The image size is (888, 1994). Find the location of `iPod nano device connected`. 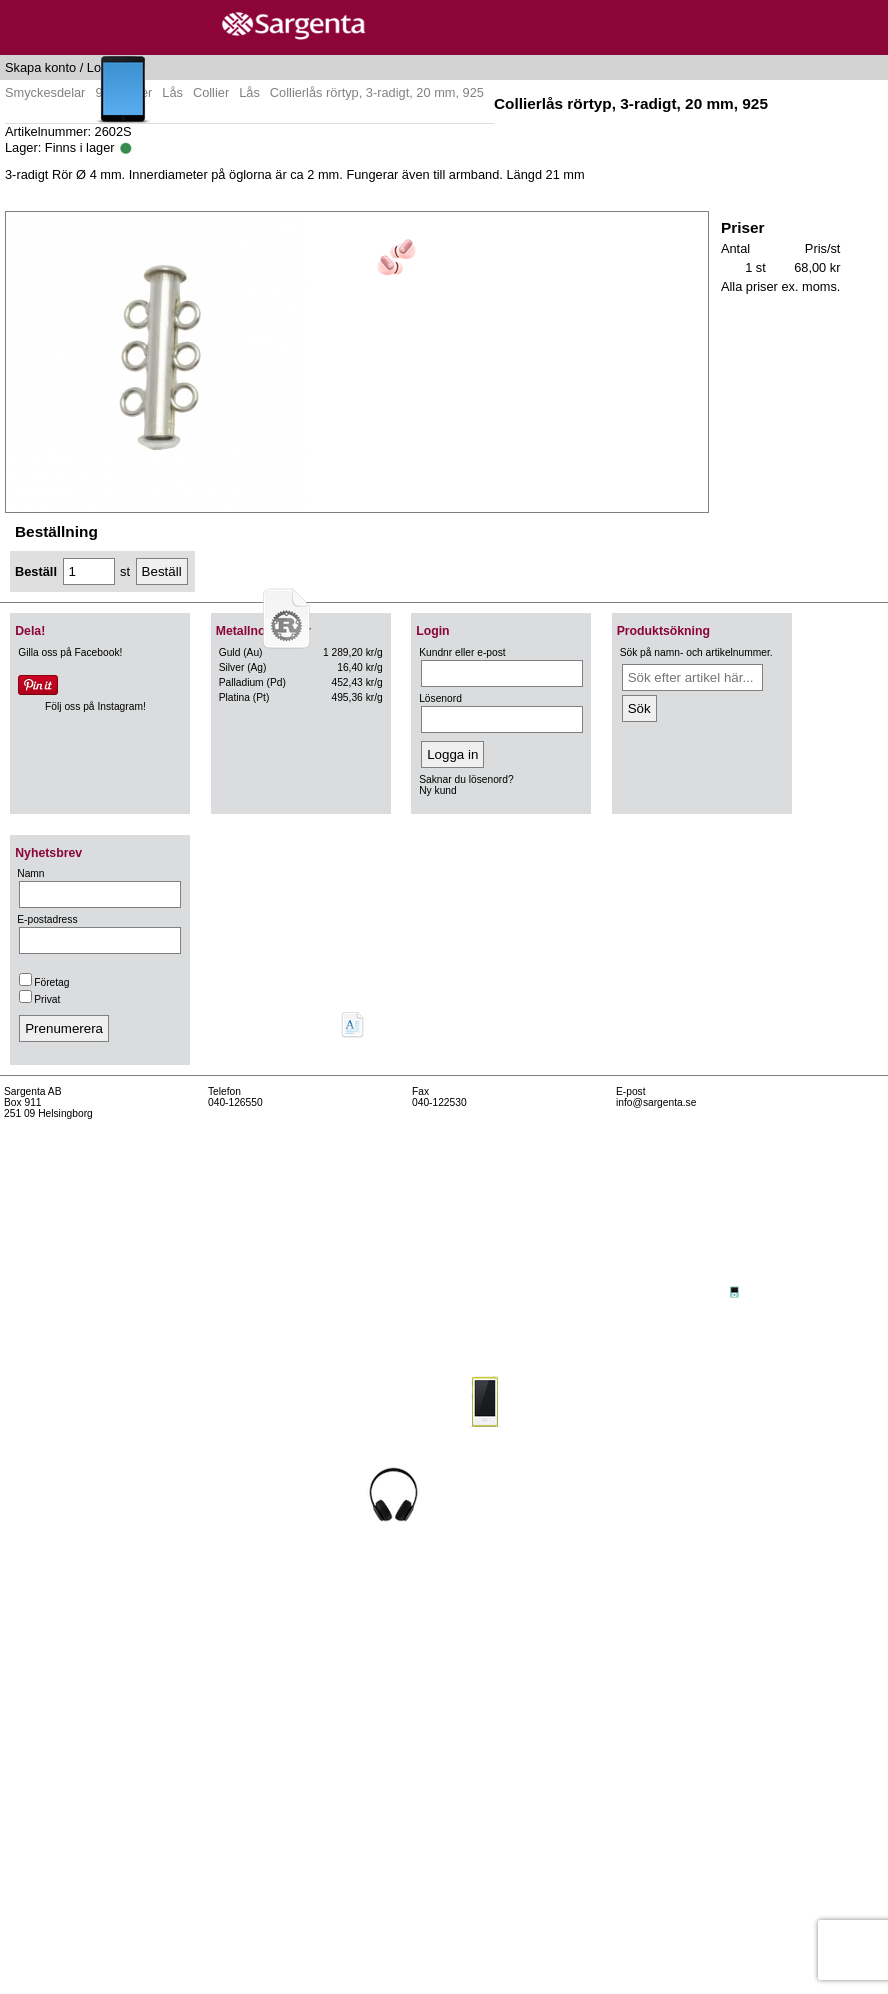

iPod nano device connected is located at coordinates (734, 1289).